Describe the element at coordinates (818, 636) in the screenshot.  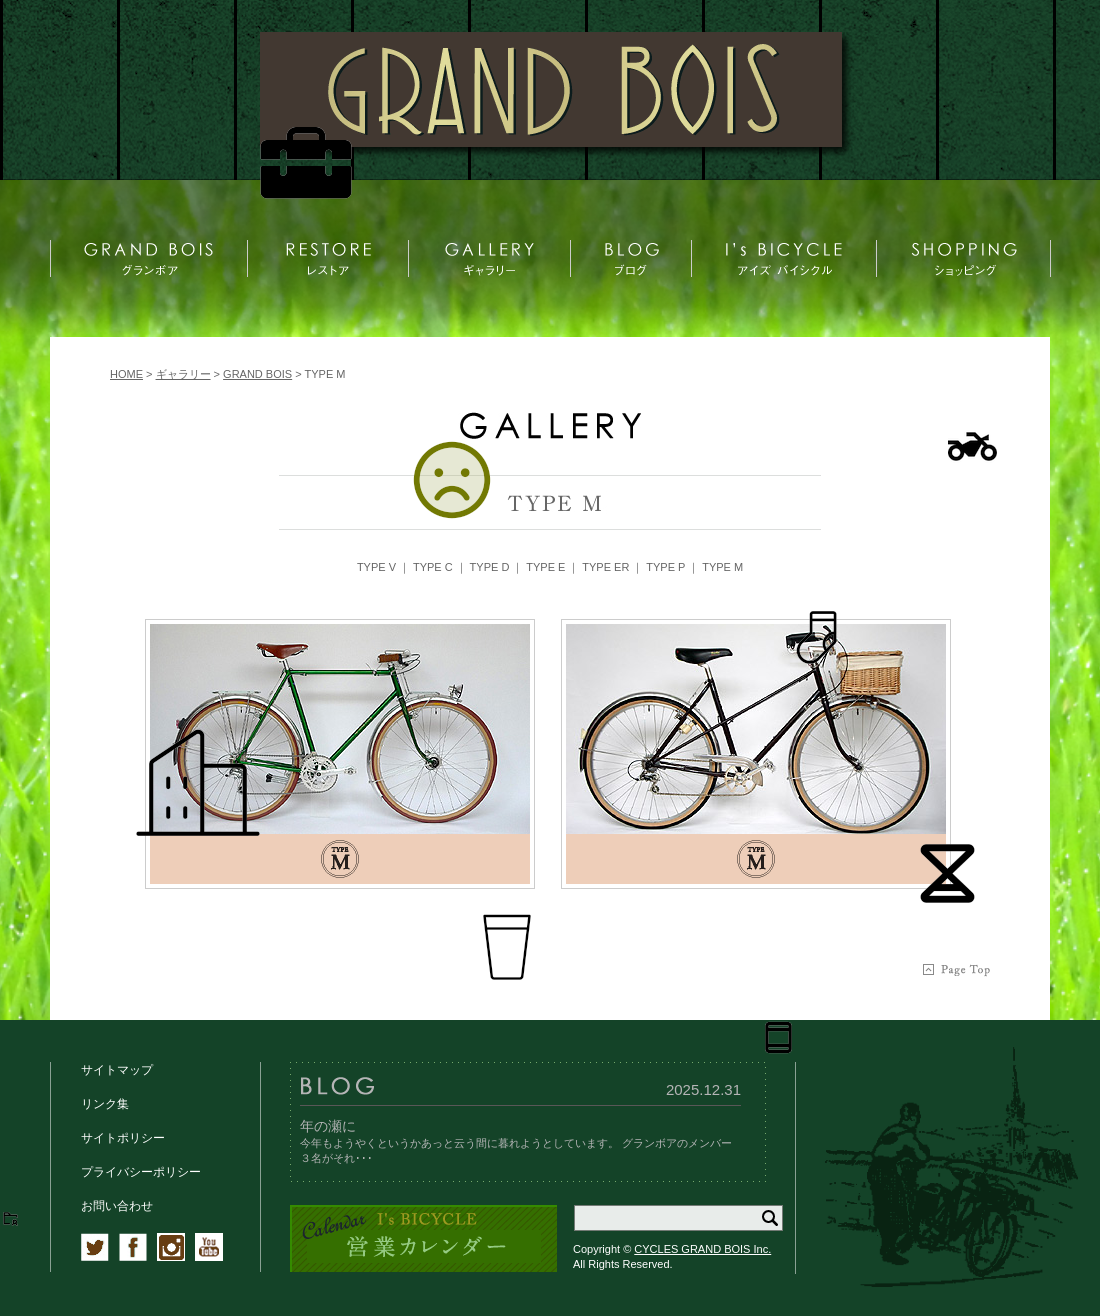
I see `browse clothing or apparel items` at that location.